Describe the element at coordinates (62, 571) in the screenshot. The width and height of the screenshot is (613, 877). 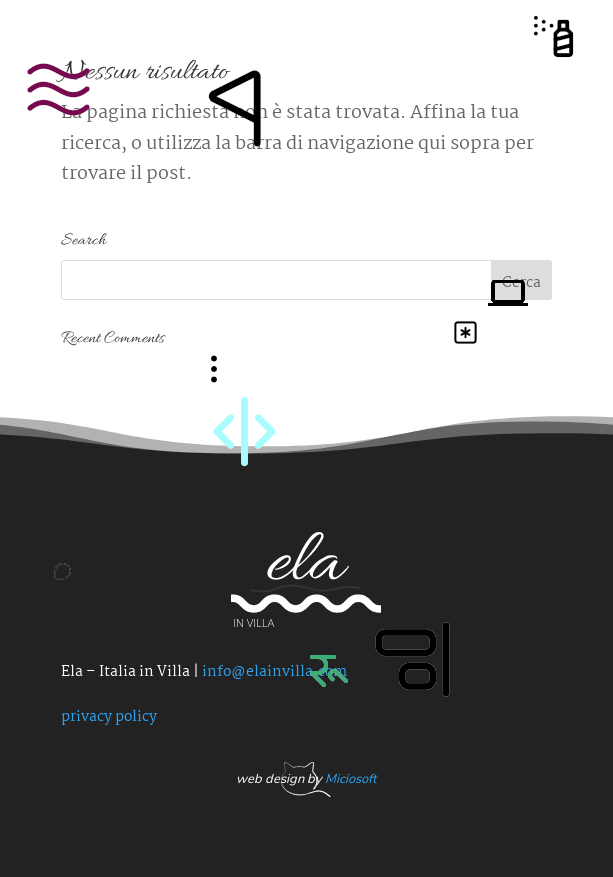
I see `open chat or messaging` at that location.